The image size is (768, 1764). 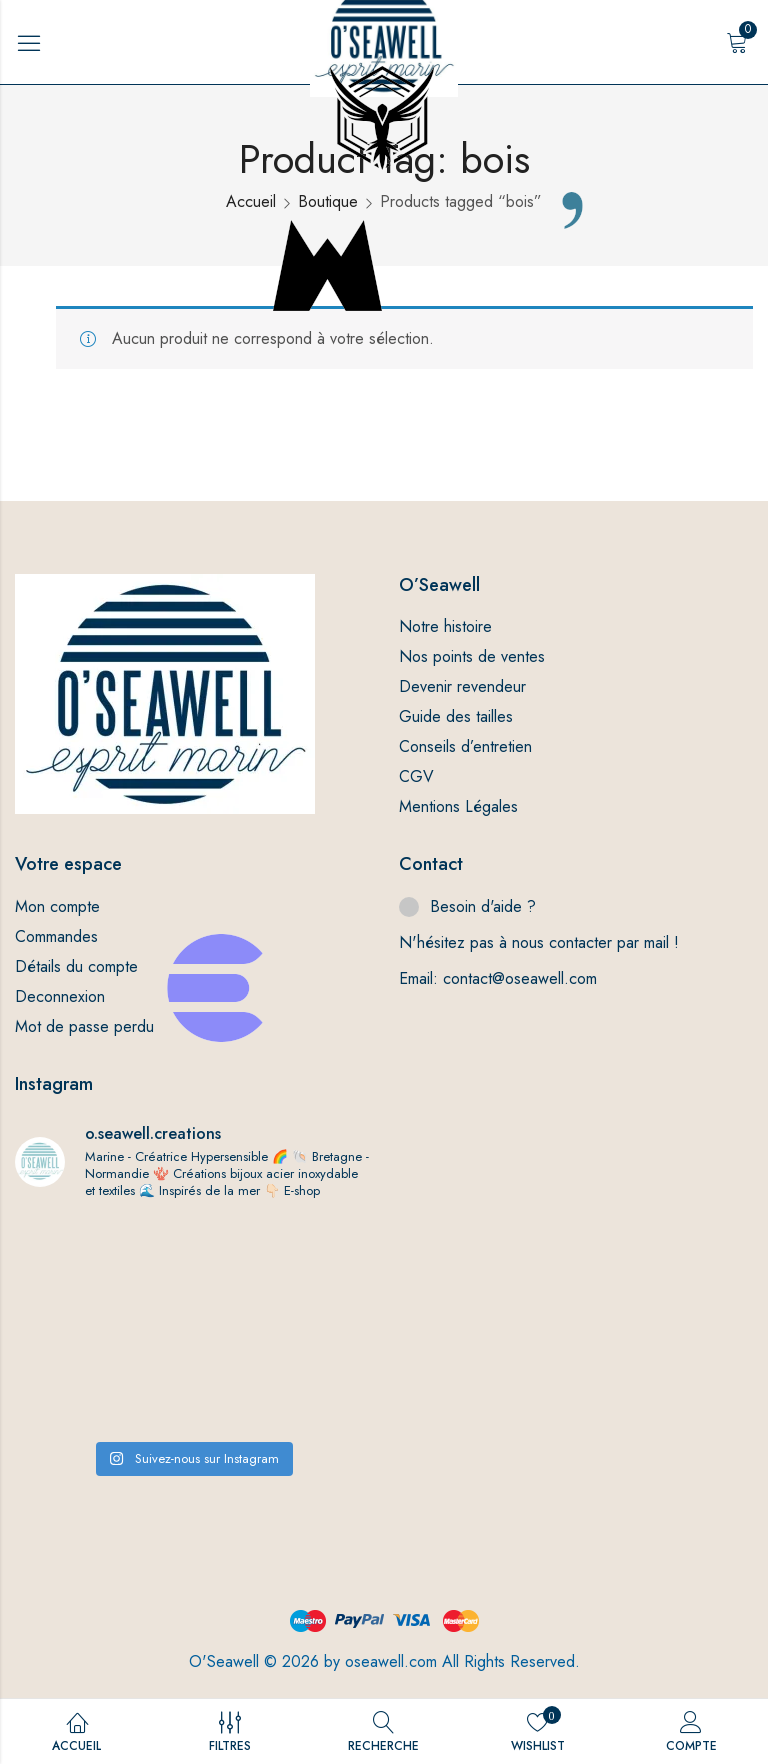 What do you see at coordinates (382, 118) in the screenshot?
I see `stackhawk application security testing platform logo` at bounding box center [382, 118].